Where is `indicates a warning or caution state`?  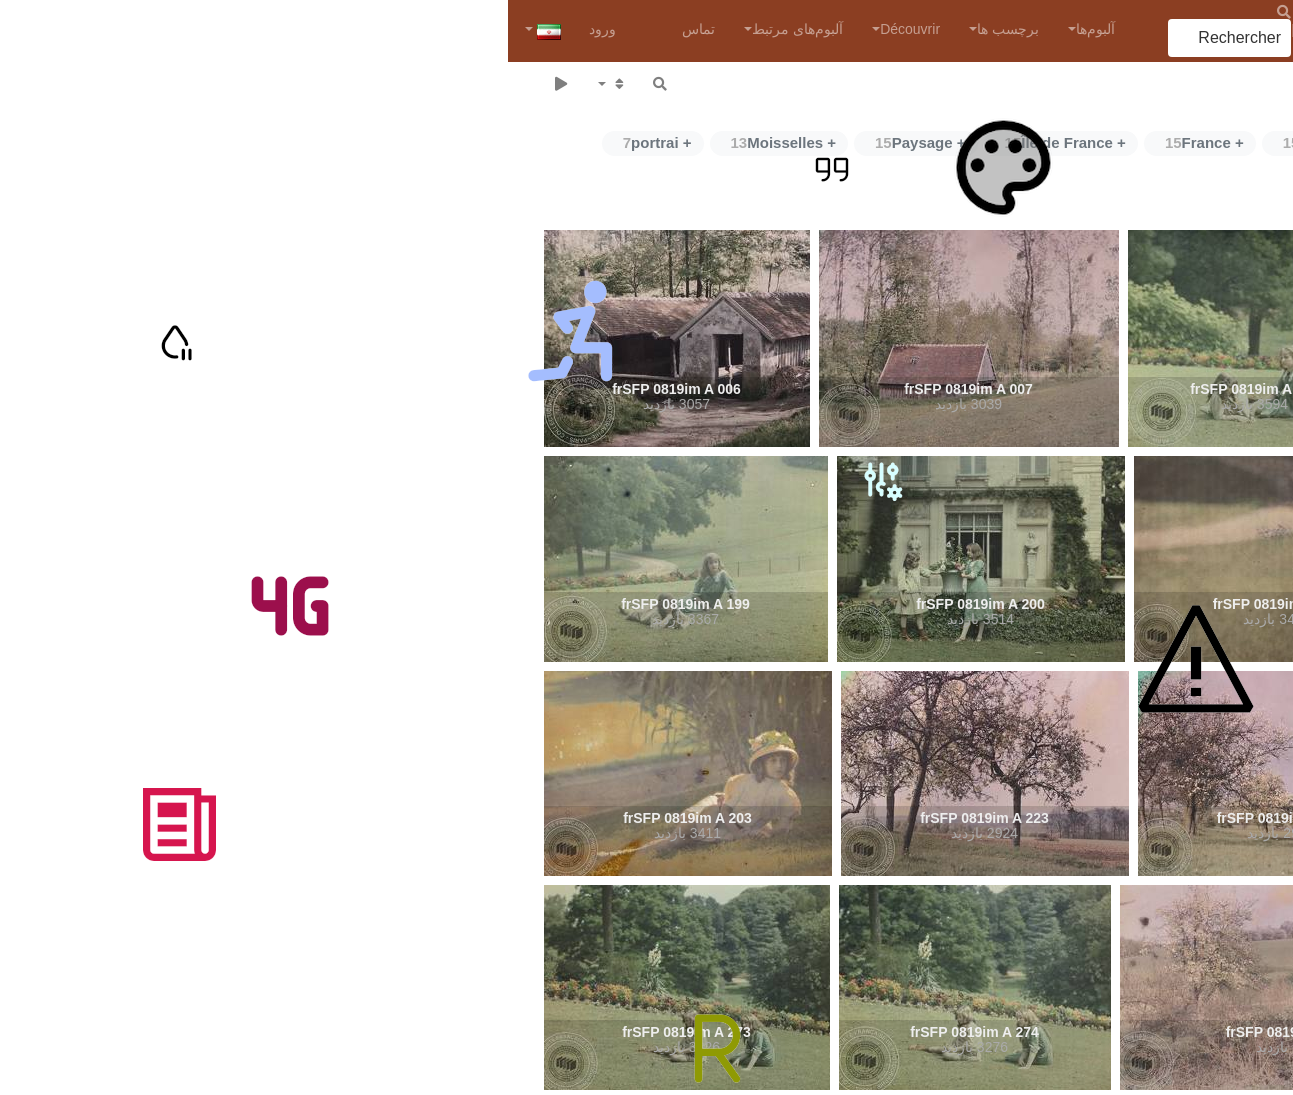 indicates a warning or caution state is located at coordinates (1196, 663).